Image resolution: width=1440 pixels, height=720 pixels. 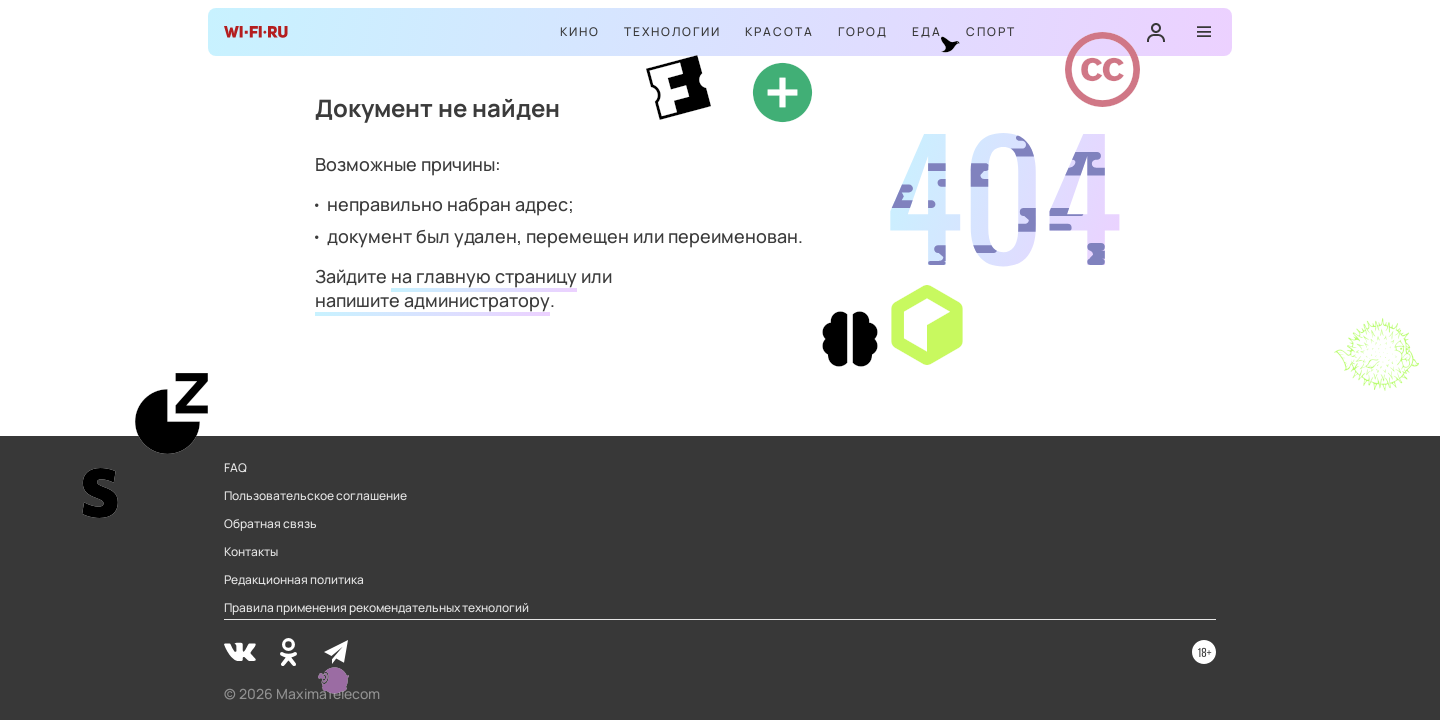 What do you see at coordinates (171, 413) in the screenshot?
I see `indicates rest or sleep mode` at bounding box center [171, 413].